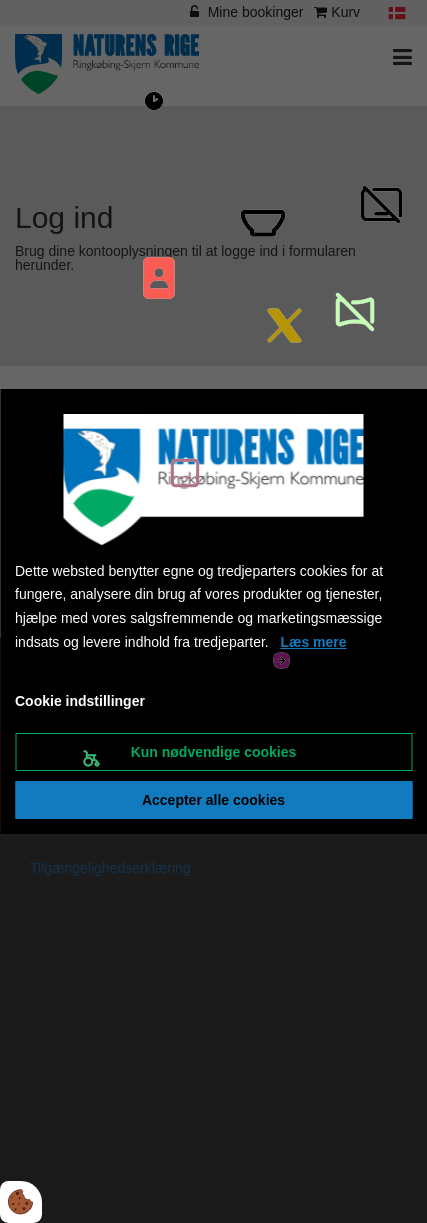 This screenshot has width=427, height=1223. What do you see at coordinates (185, 473) in the screenshot?
I see `toggle bottom navigation bar off` at bounding box center [185, 473].